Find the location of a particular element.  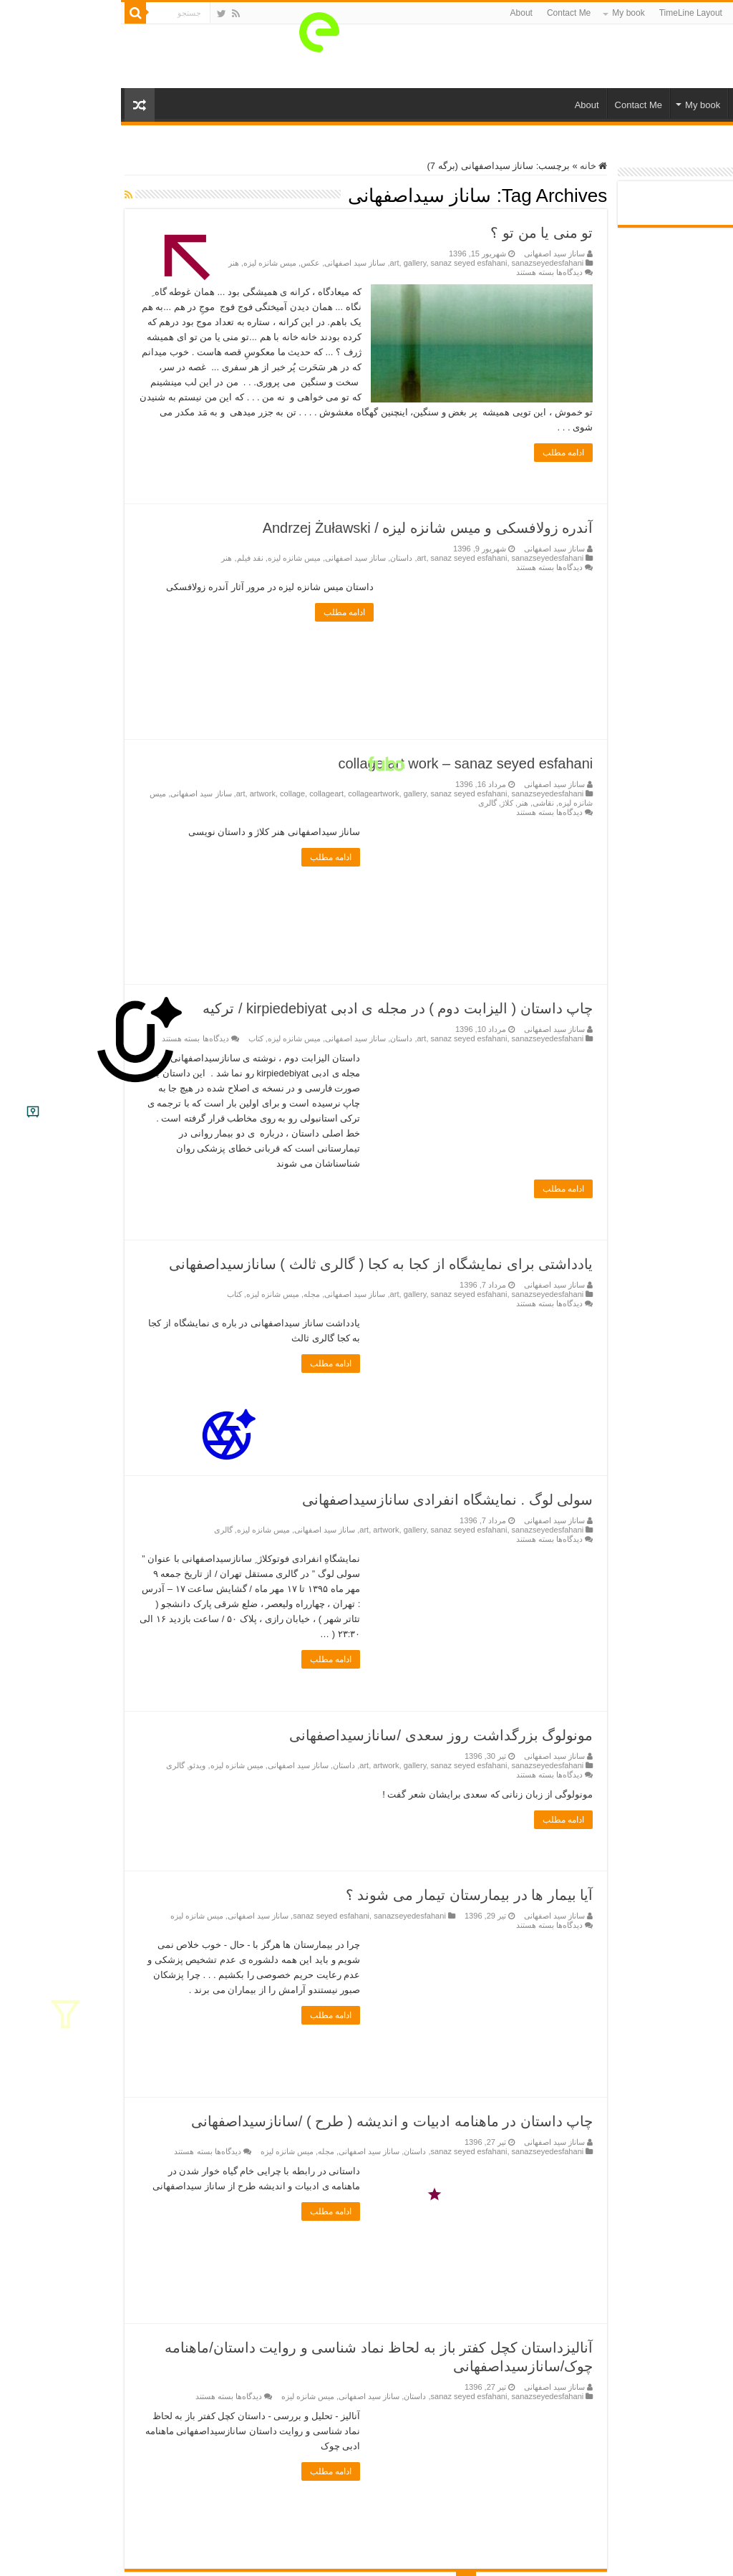

access secure storage or vault is located at coordinates (33, 1111).